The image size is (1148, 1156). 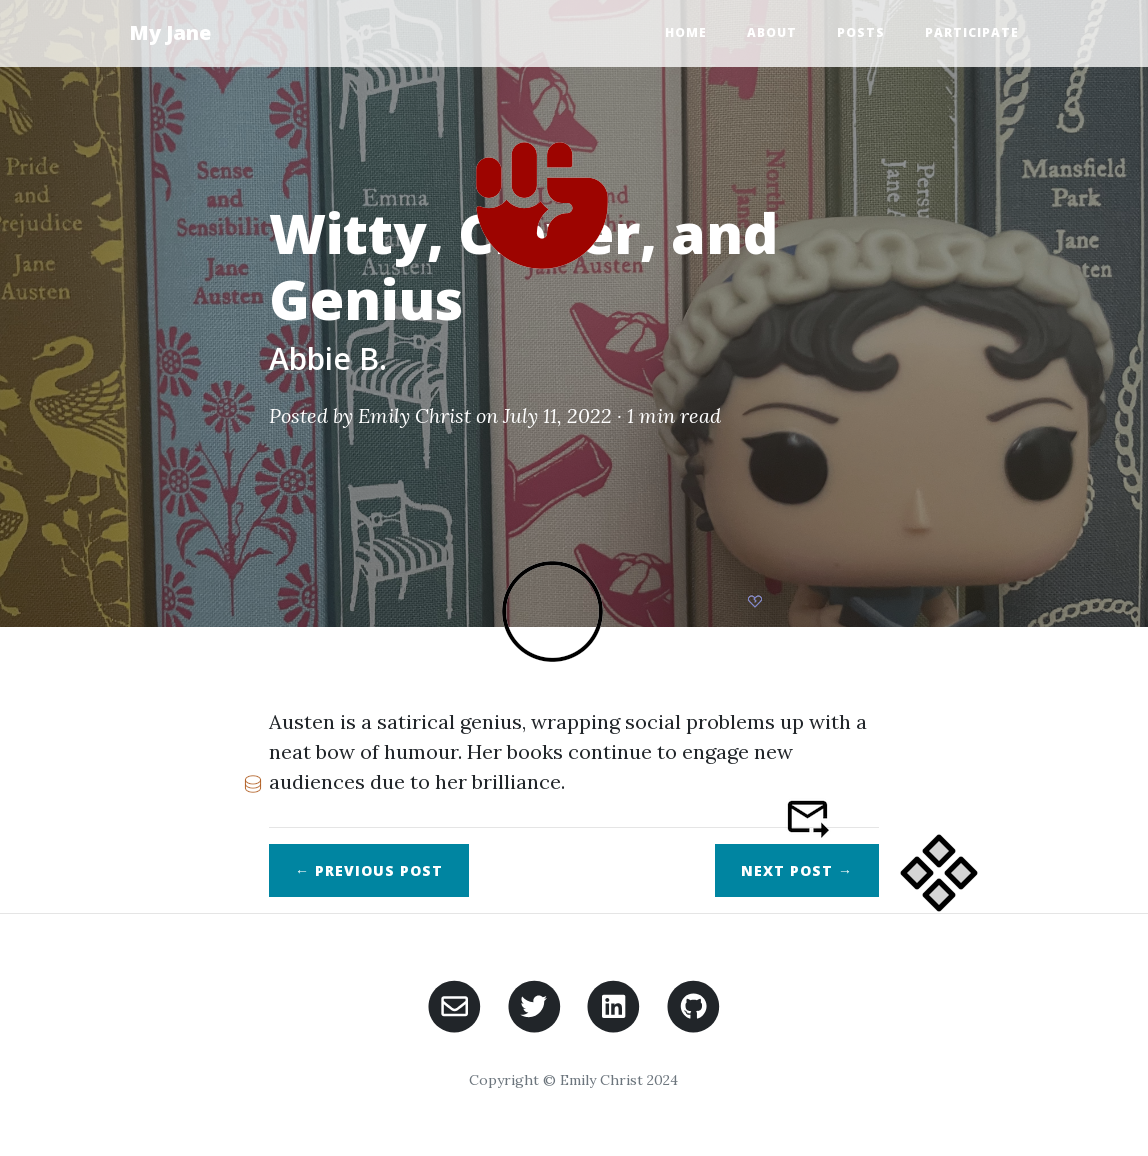 I want to click on unlike or remove from favorites, so click(x=755, y=601).